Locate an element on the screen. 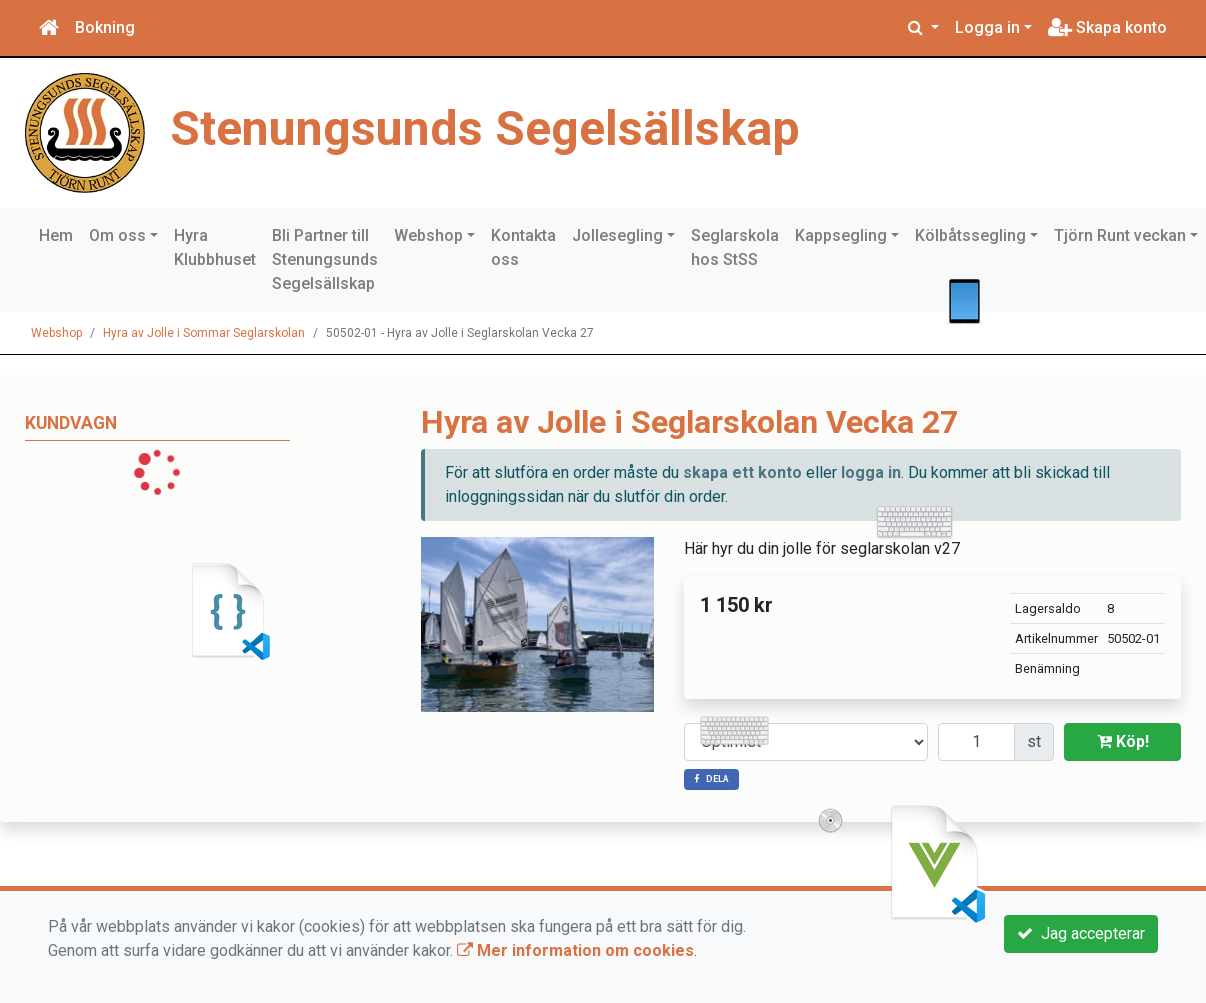 This screenshot has width=1206, height=1003. iPad device with cellular connectivity is located at coordinates (964, 301).